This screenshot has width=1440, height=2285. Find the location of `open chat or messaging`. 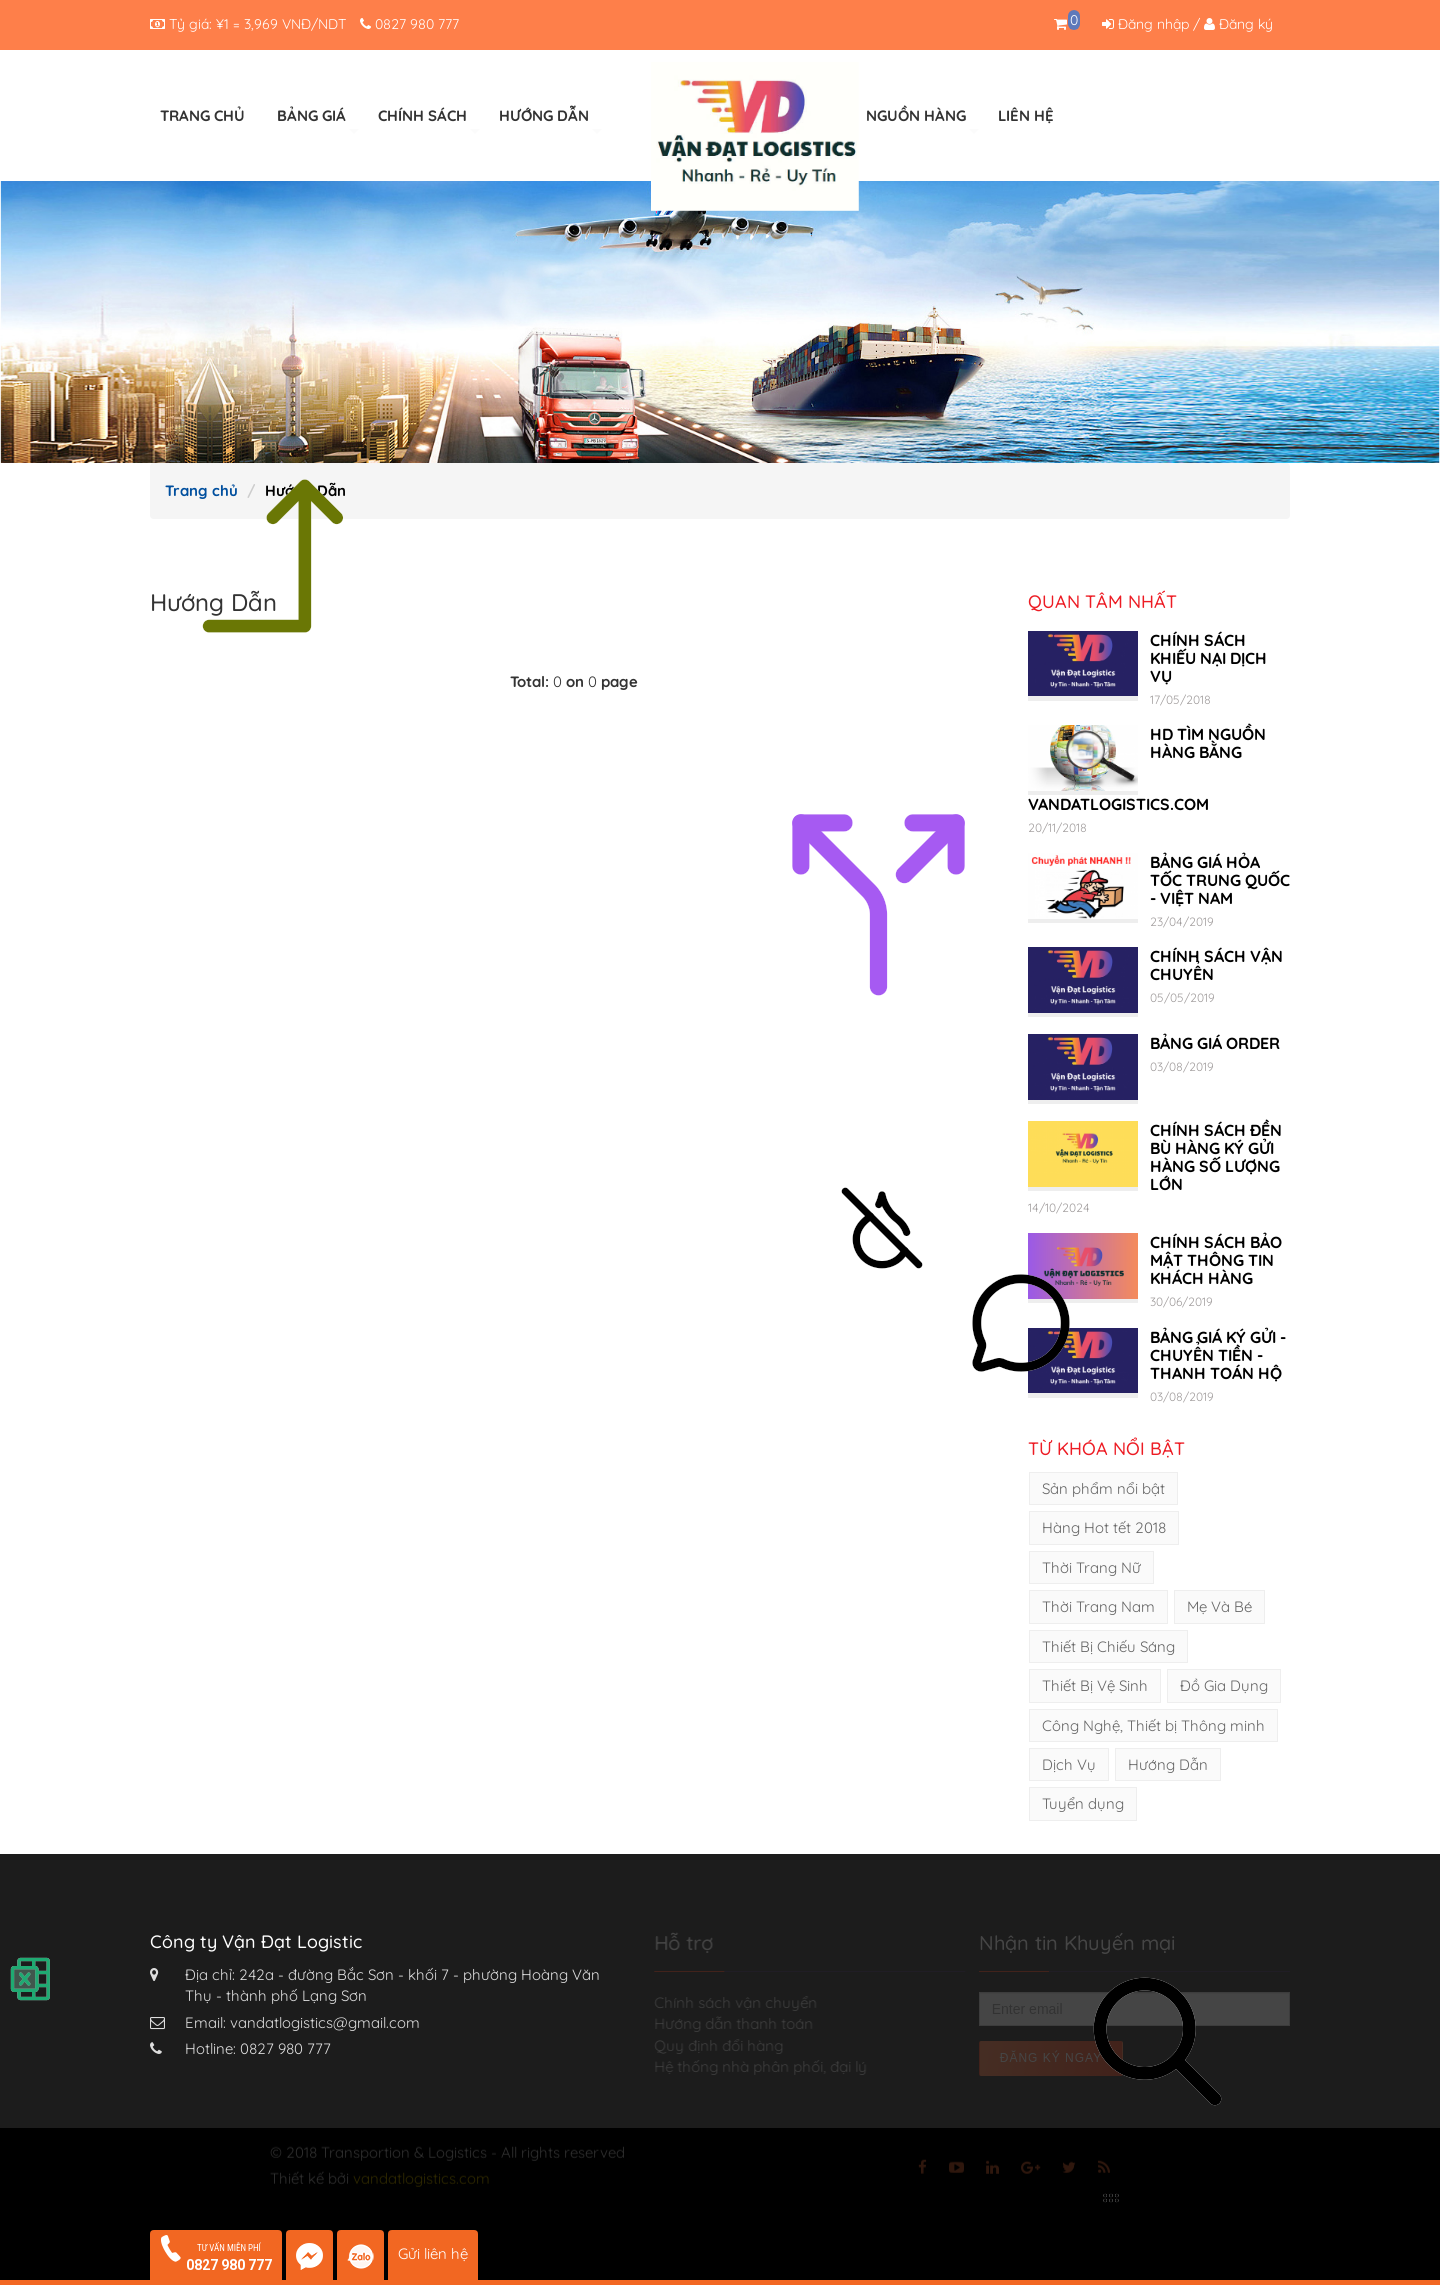

open chat or messaging is located at coordinates (1021, 1323).